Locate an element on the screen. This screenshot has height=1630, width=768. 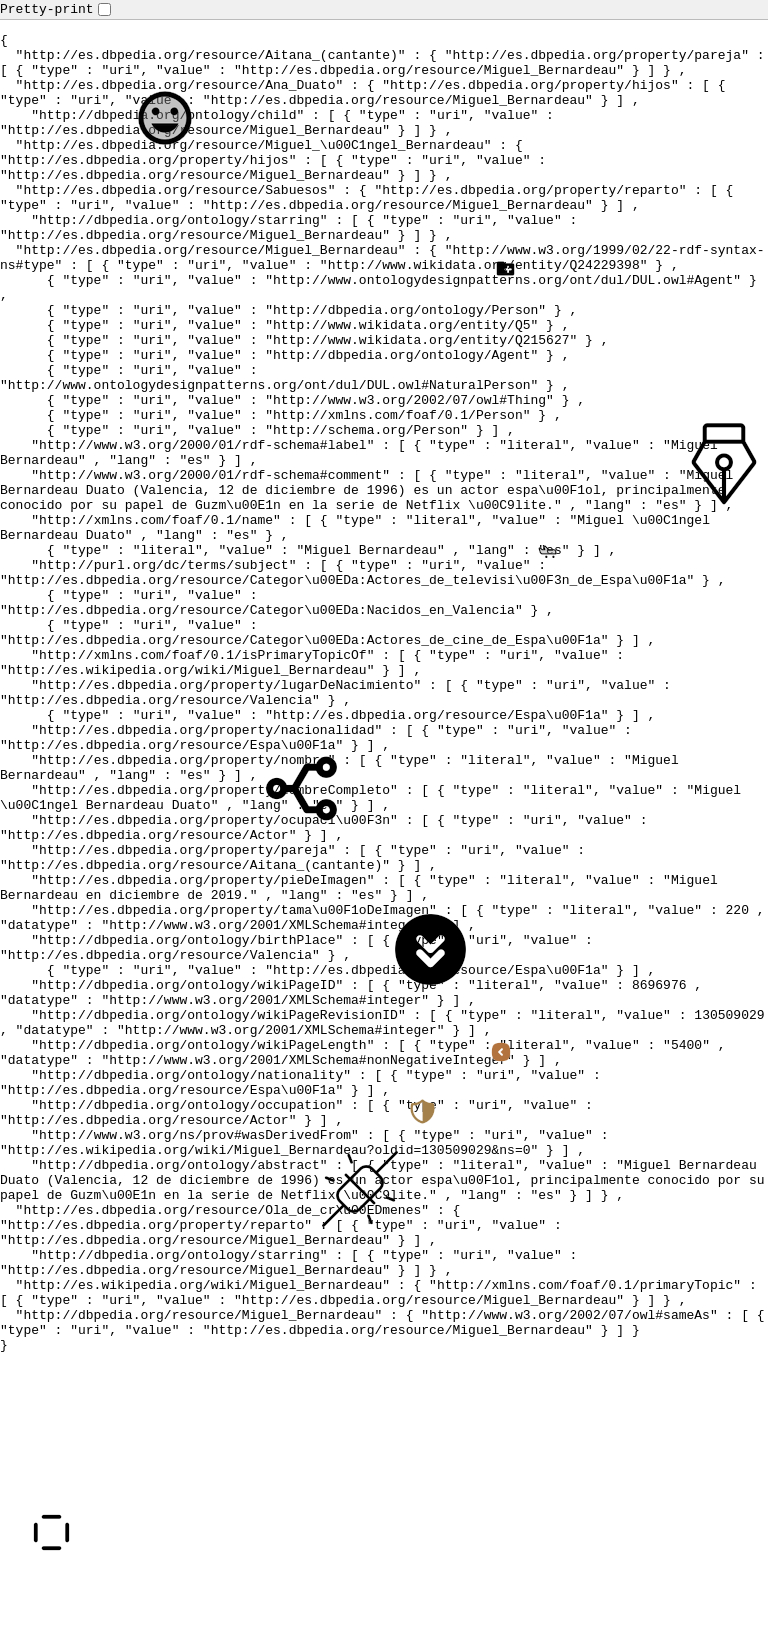
create a new folder is located at coordinates (505, 268).